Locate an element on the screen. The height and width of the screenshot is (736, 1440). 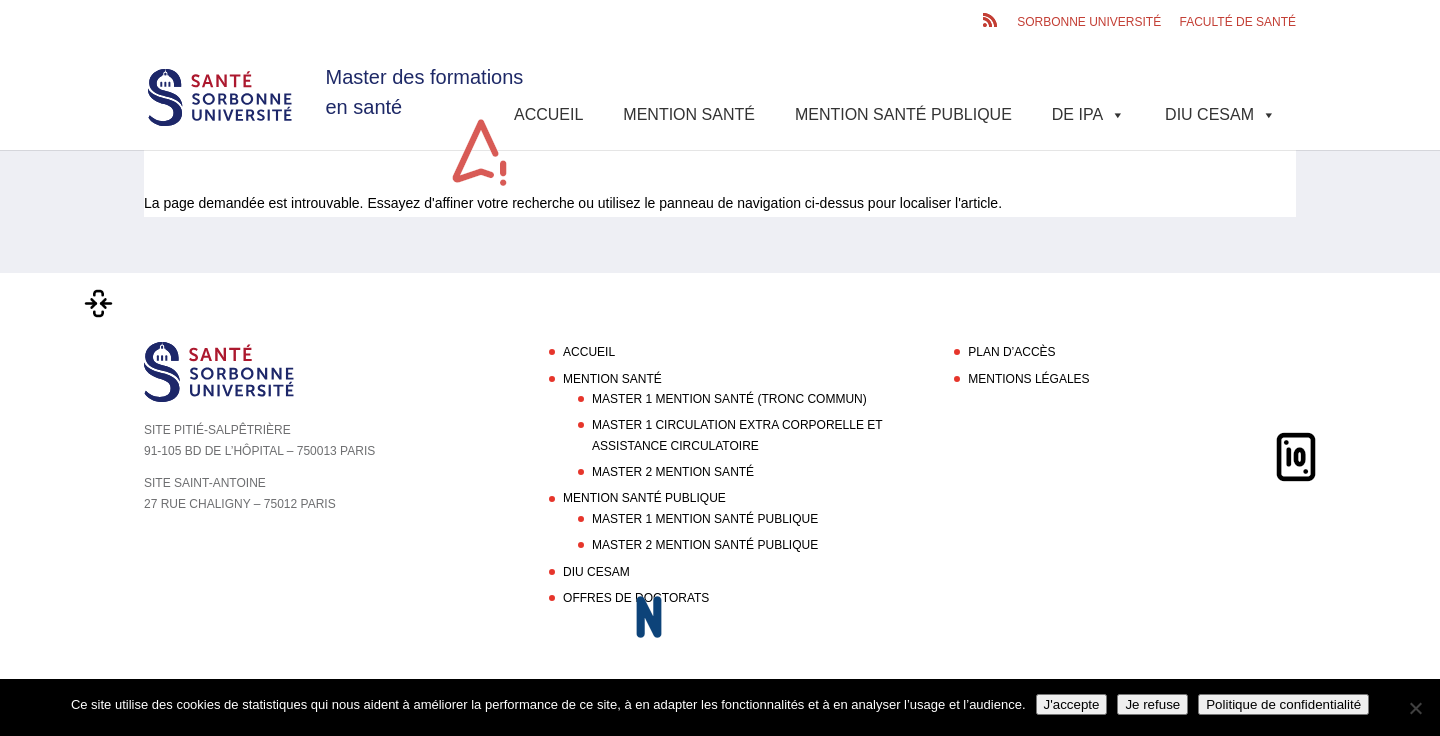
navigation error or route issue detected is located at coordinates (481, 151).